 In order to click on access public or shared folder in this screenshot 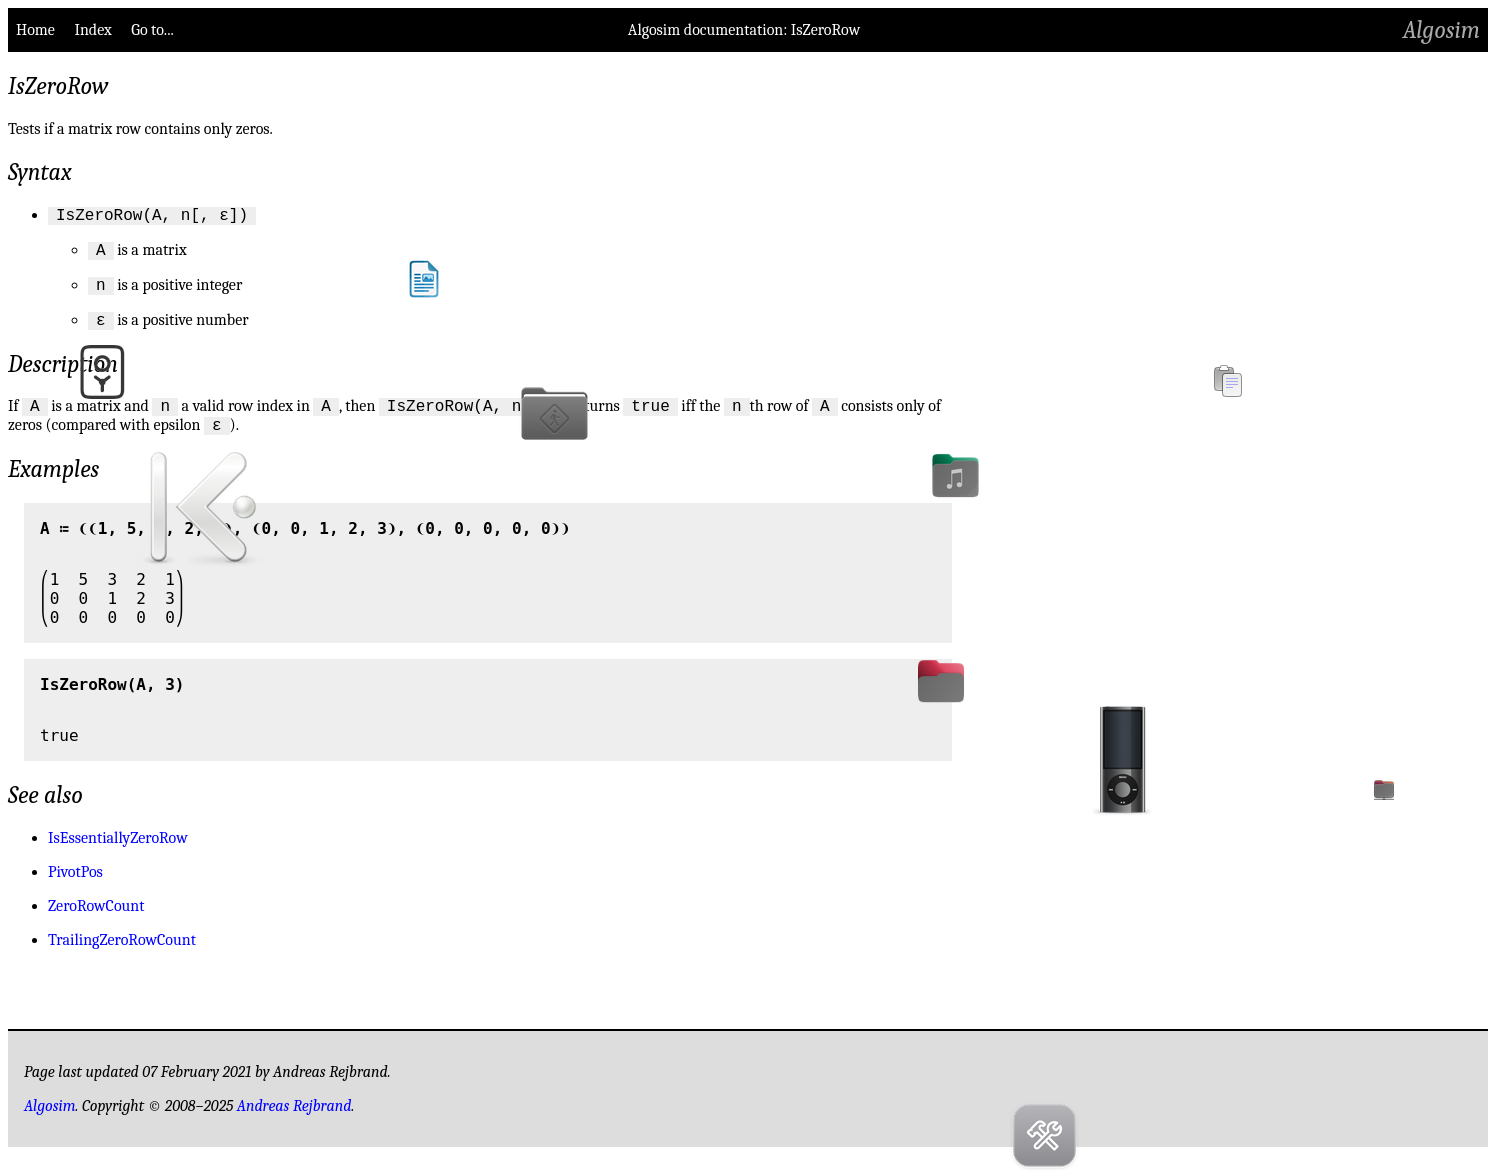, I will do `click(554, 413)`.